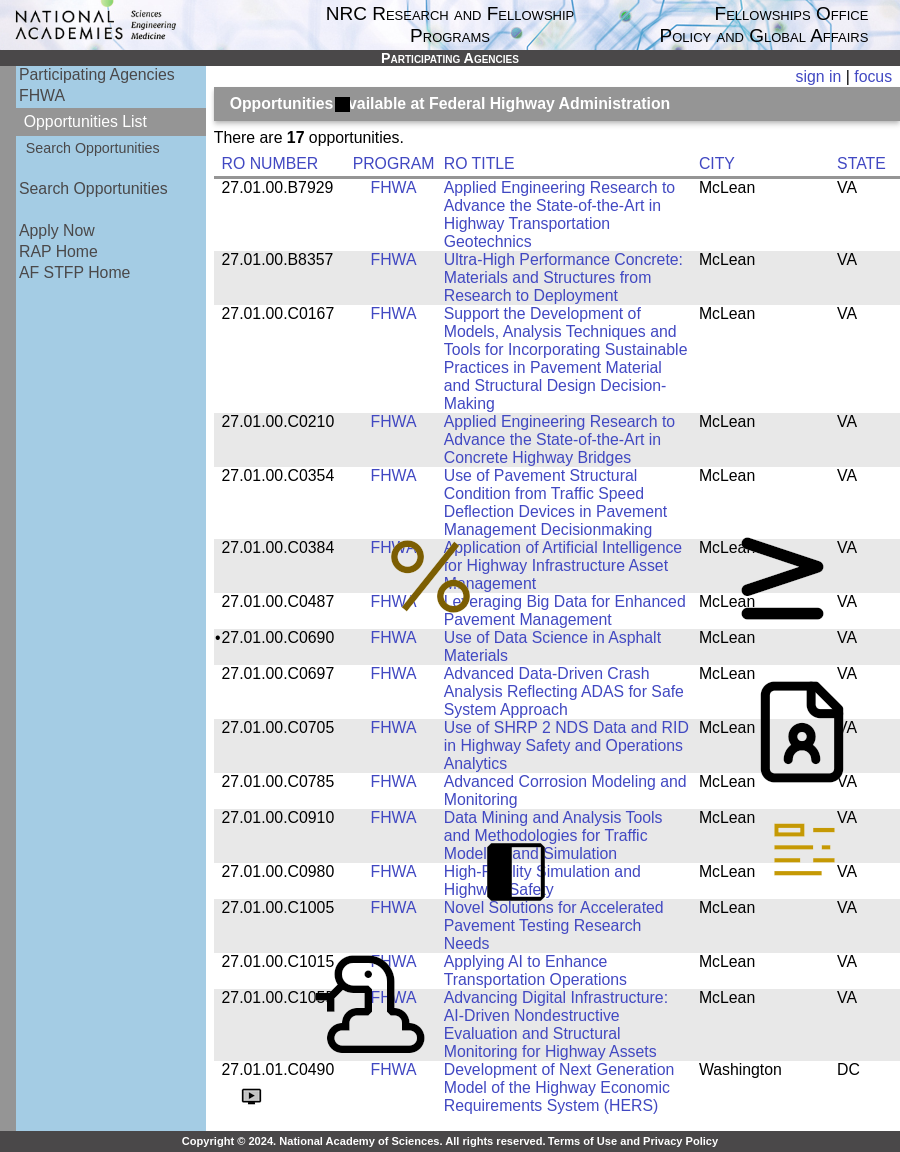 The image size is (900, 1152). I want to click on indicates a keyword or reserved word in code, so click(804, 849).